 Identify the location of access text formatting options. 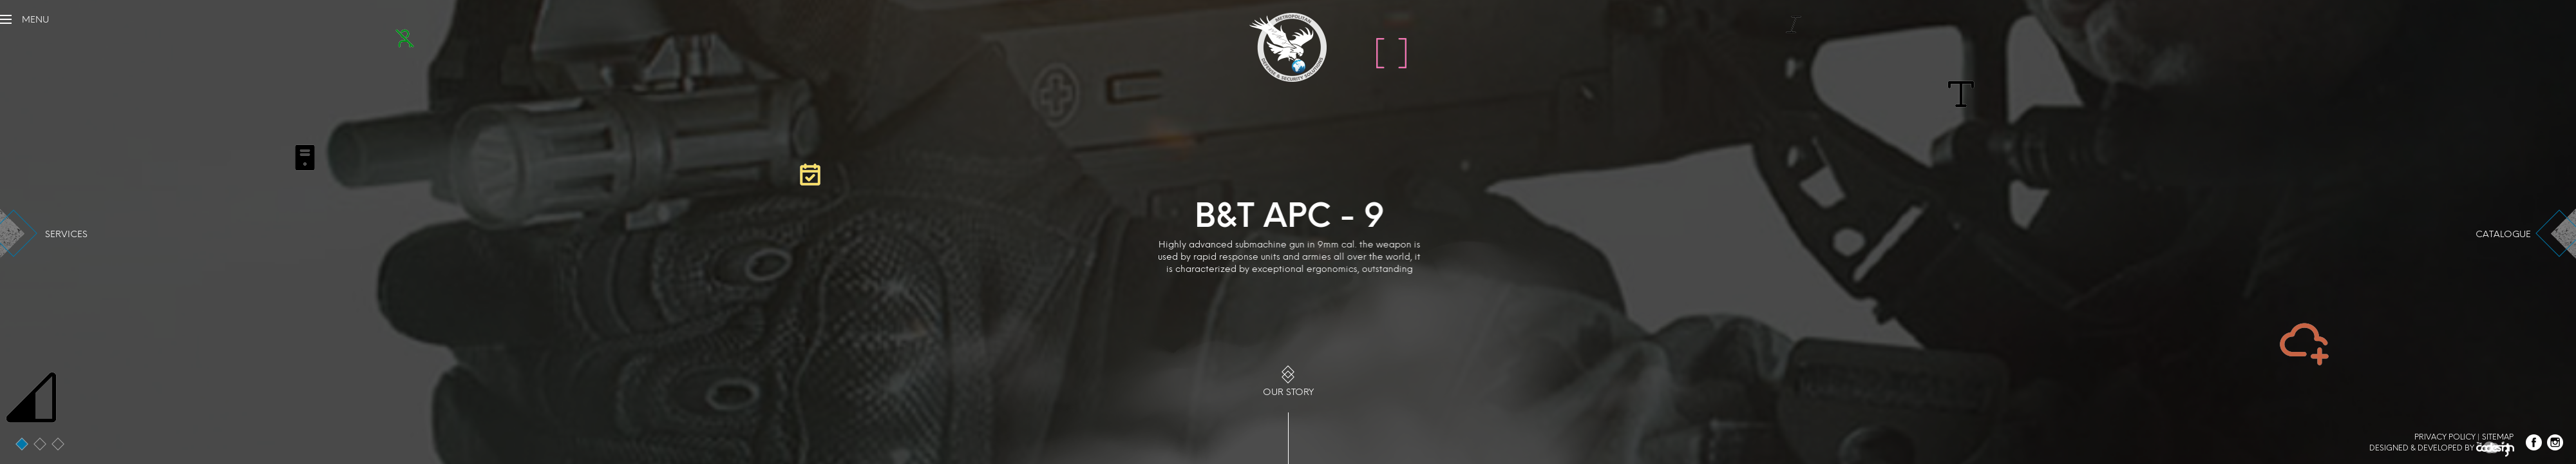
(1961, 94).